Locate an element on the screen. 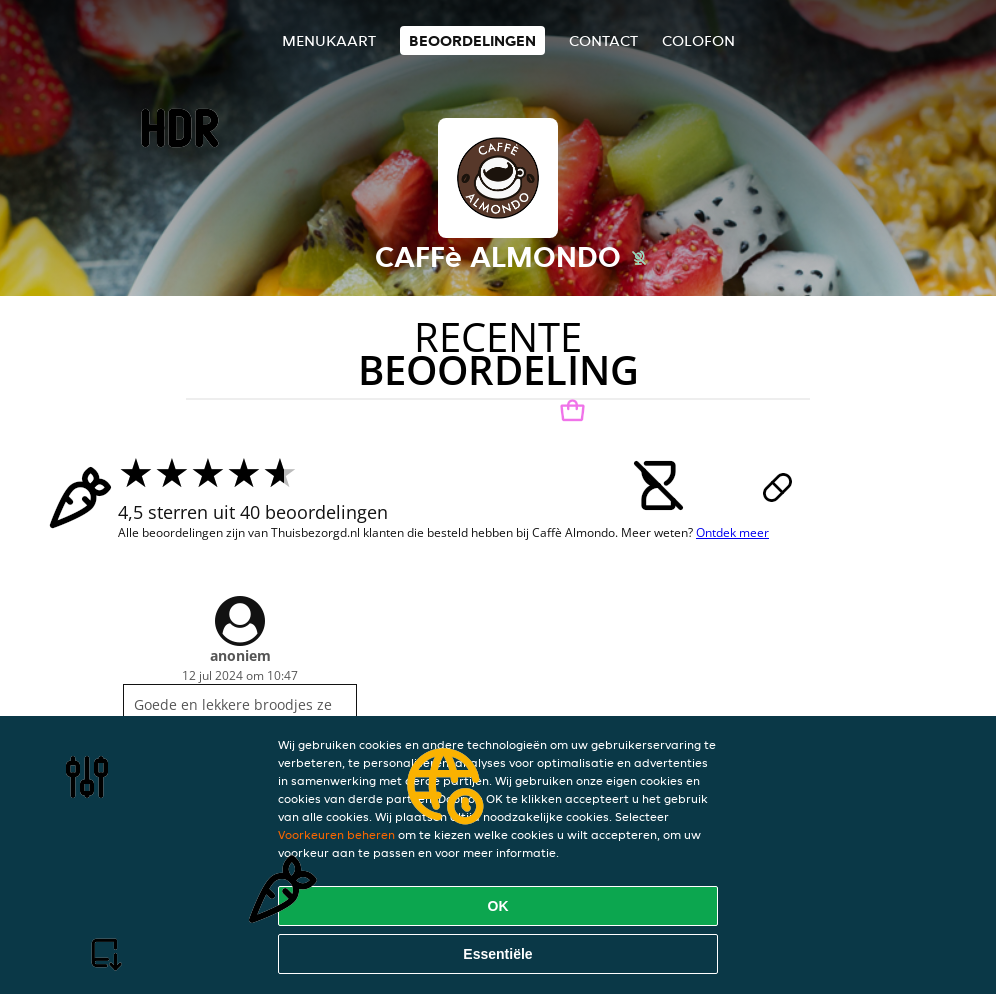  toggle HDR mode for photos or video is located at coordinates (180, 128).